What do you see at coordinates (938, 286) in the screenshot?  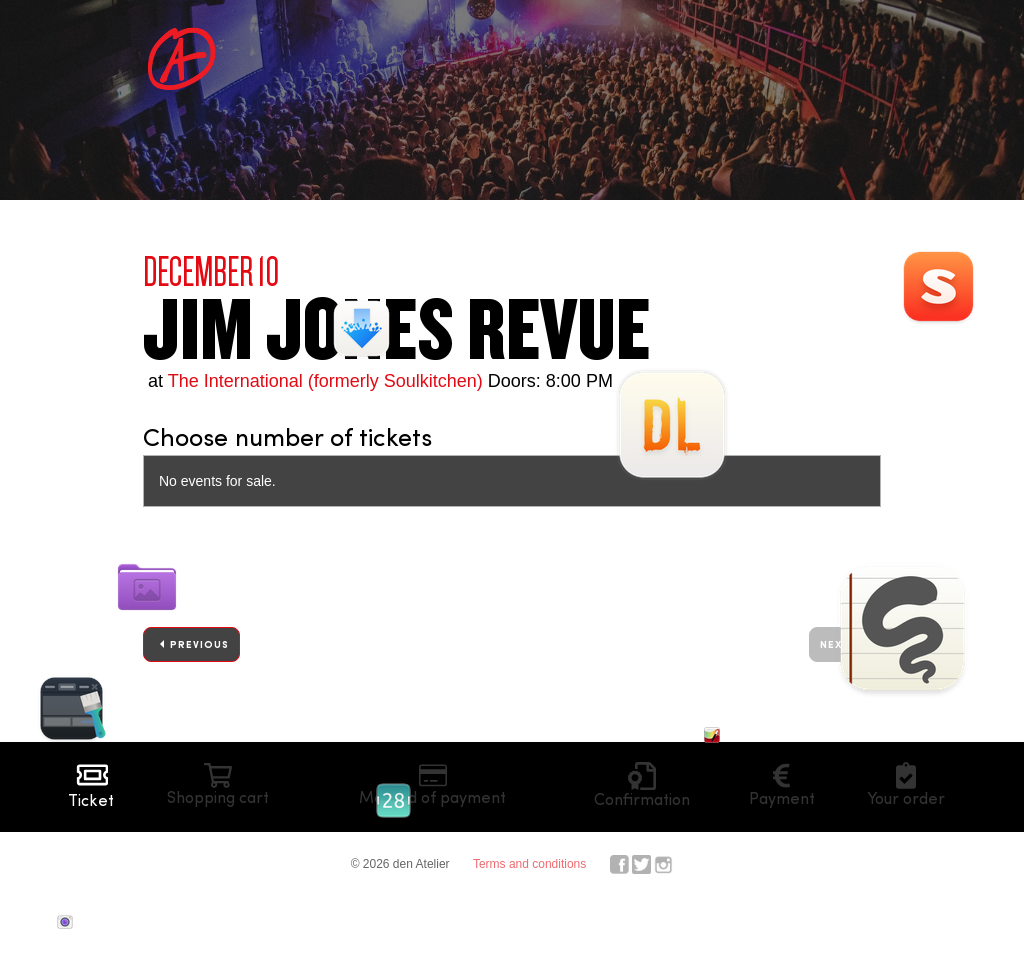 I see `open sogou pinyin input method` at bounding box center [938, 286].